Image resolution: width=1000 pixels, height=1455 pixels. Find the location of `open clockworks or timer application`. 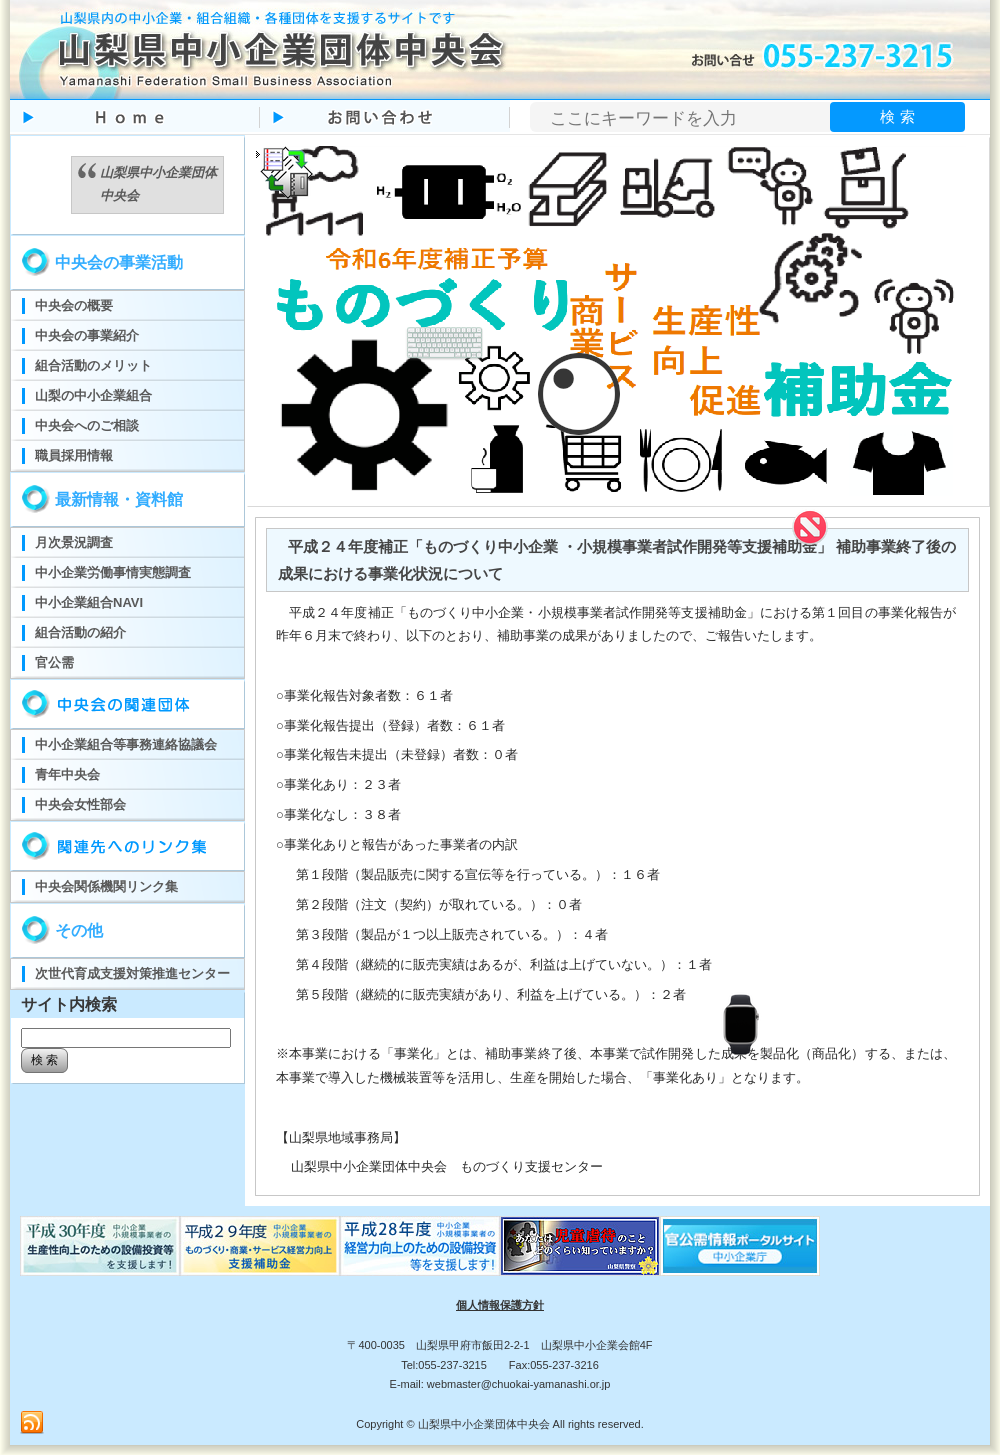

open clockworks or timer application is located at coordinates (579, 394).